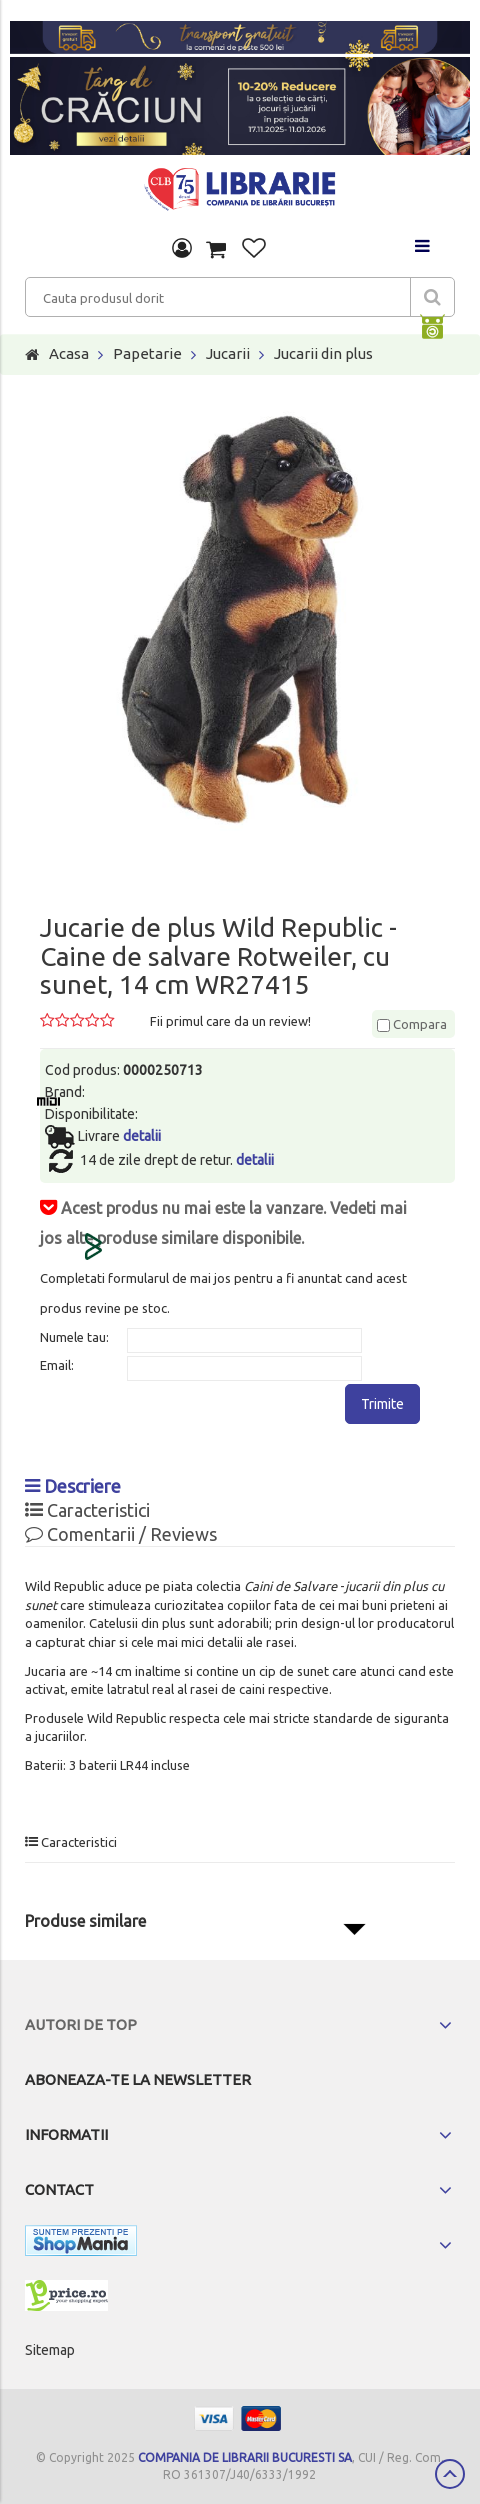 The height and width of the screenshot is (2504, 480). I want to click on midi audio format or protocol indicator, so click(48, 1101).